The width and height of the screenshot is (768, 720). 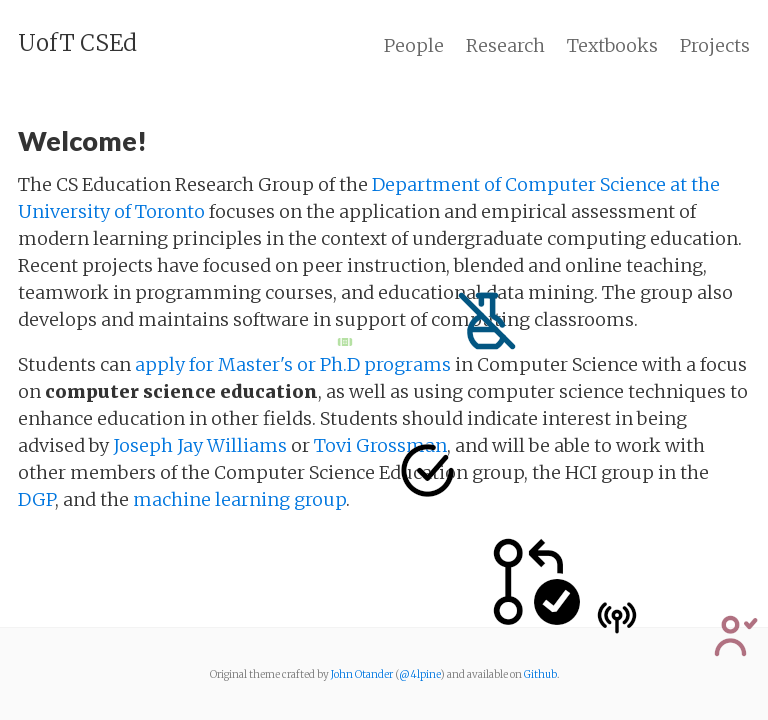 What do you see at coordinates (487, 321) in the screenshot?
I see `disable lab or experimental features` at bounding box center [487, 321].